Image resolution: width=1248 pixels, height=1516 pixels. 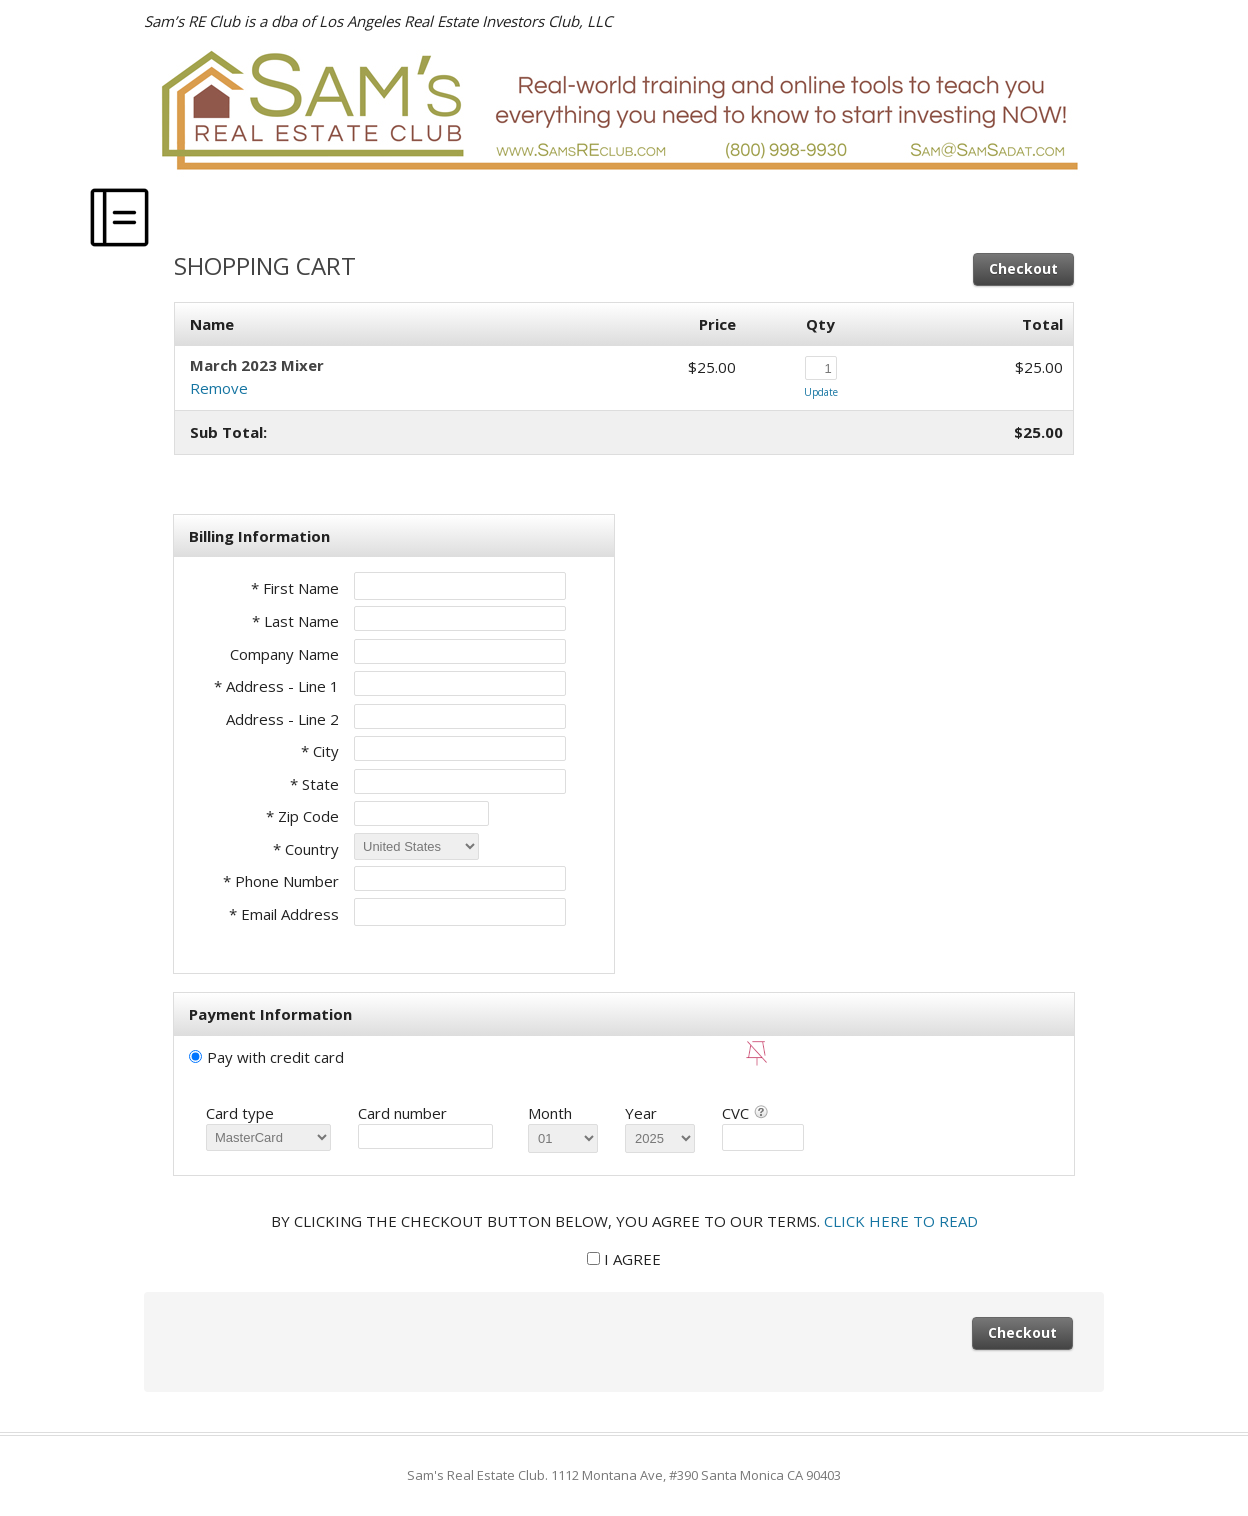 I want to click on open your notebook or notes, so click(x=119, y=217).